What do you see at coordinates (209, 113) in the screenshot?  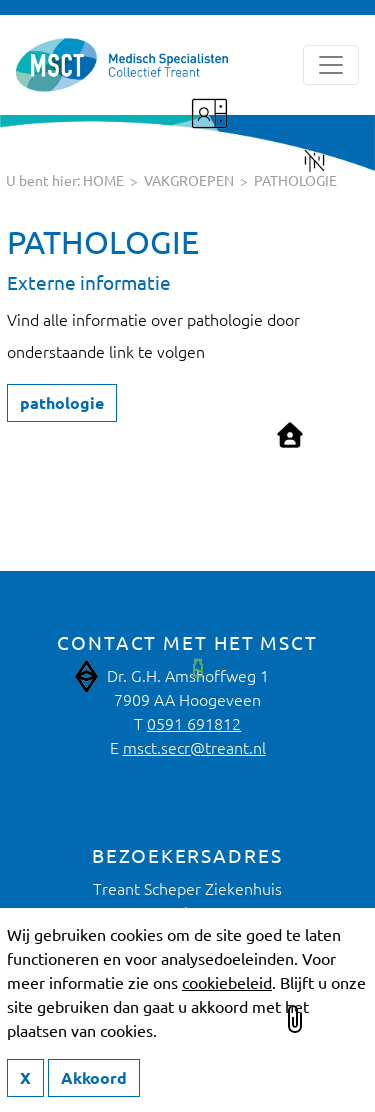 I see `start or join a video conference` at bounding box center [209, 113].